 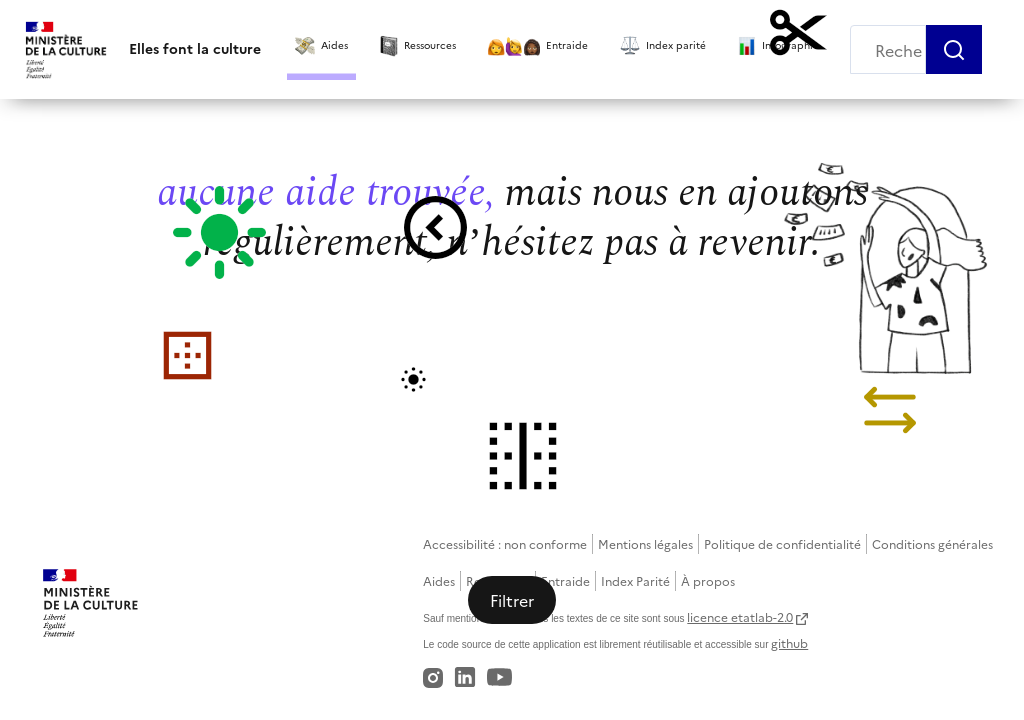 What do you see at coordinates (219, 232) in the screenshot?
I see `increase screen brightness` at bounding box center [219, 232].